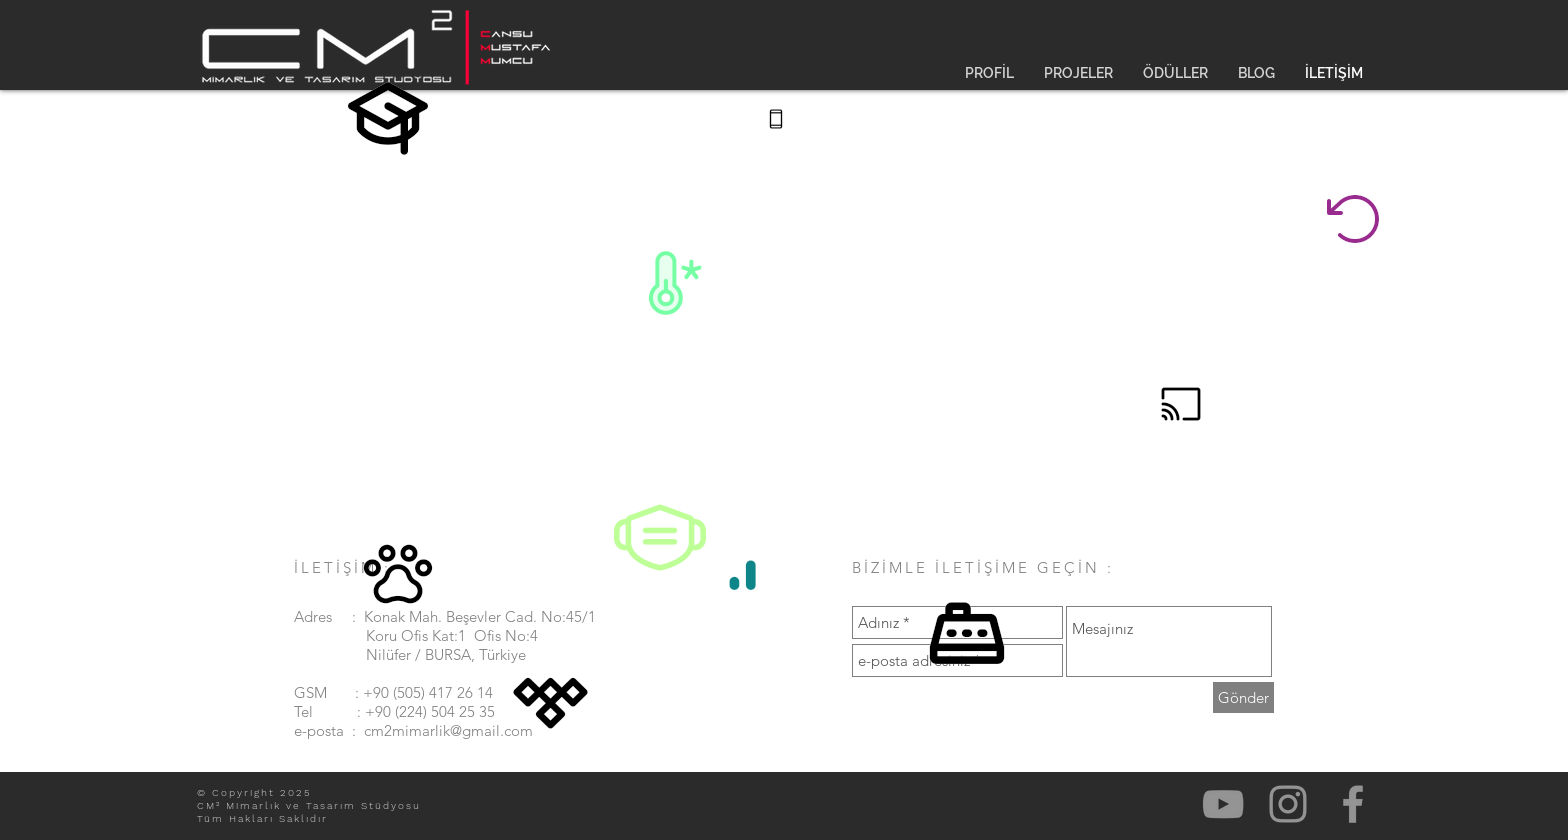  I want to click on switch to mobile view, so click(776, 119).